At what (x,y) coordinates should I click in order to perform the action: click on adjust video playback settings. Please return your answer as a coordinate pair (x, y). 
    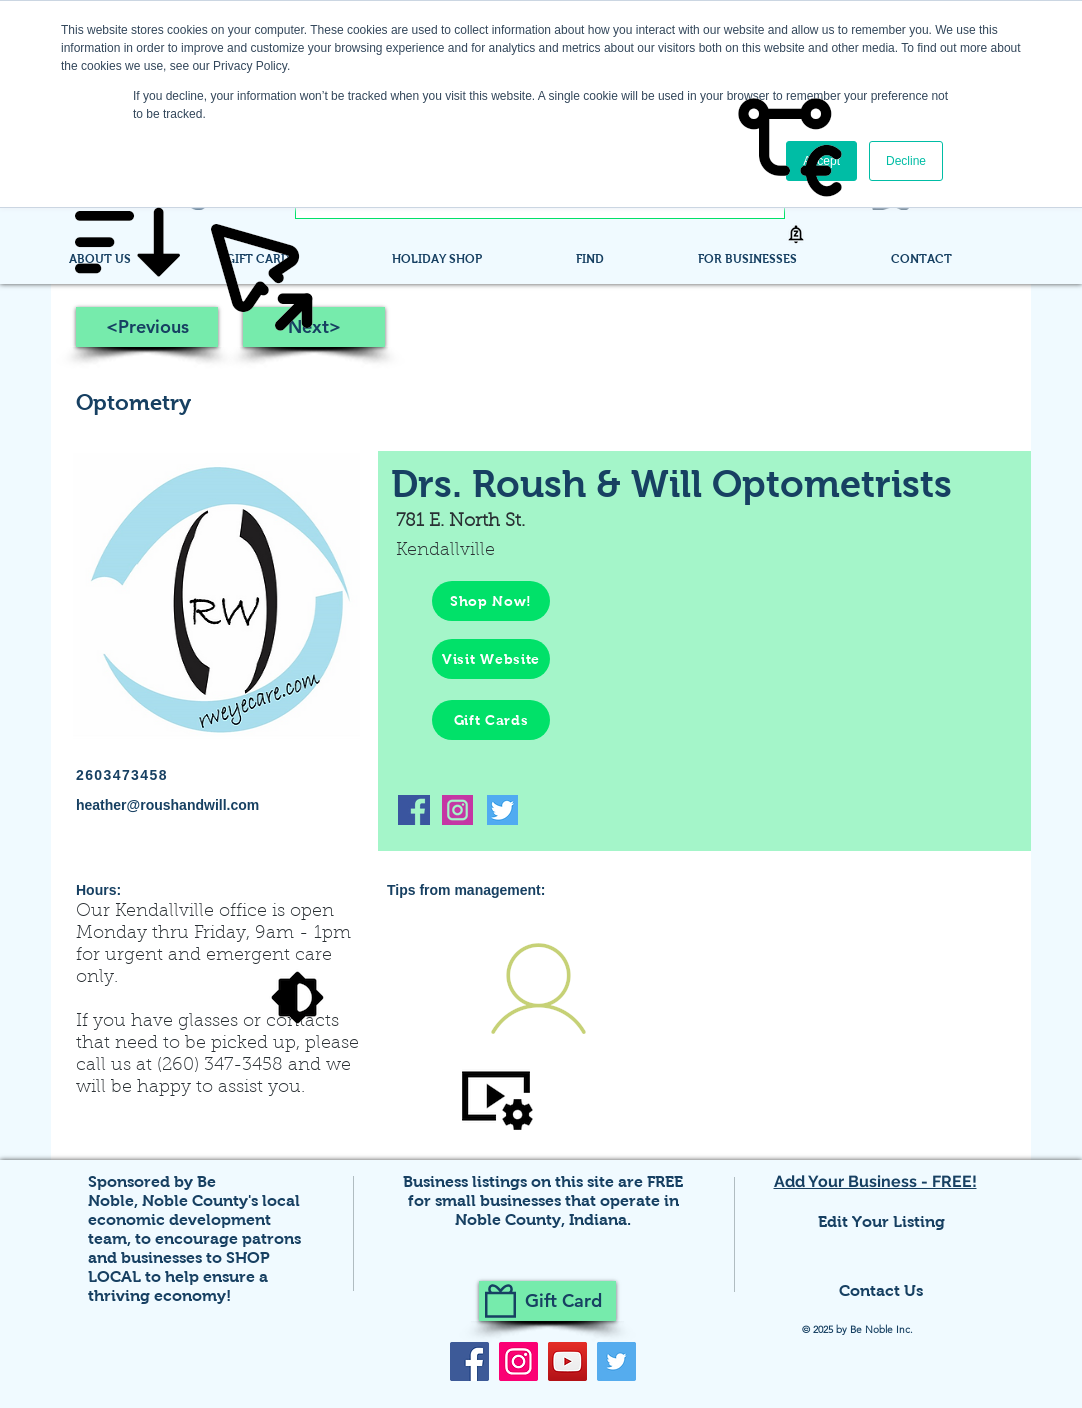
    Looking at the image, I should click on (496, 1096).